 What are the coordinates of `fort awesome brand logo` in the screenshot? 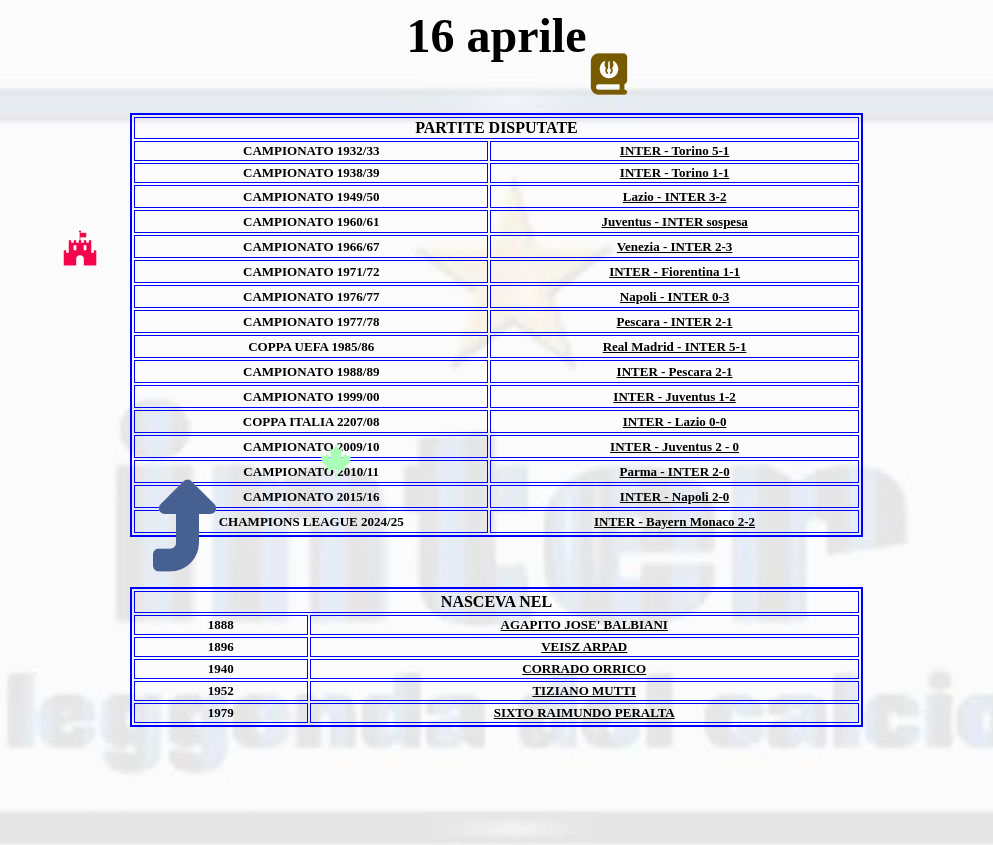 It's located at (80, 248).